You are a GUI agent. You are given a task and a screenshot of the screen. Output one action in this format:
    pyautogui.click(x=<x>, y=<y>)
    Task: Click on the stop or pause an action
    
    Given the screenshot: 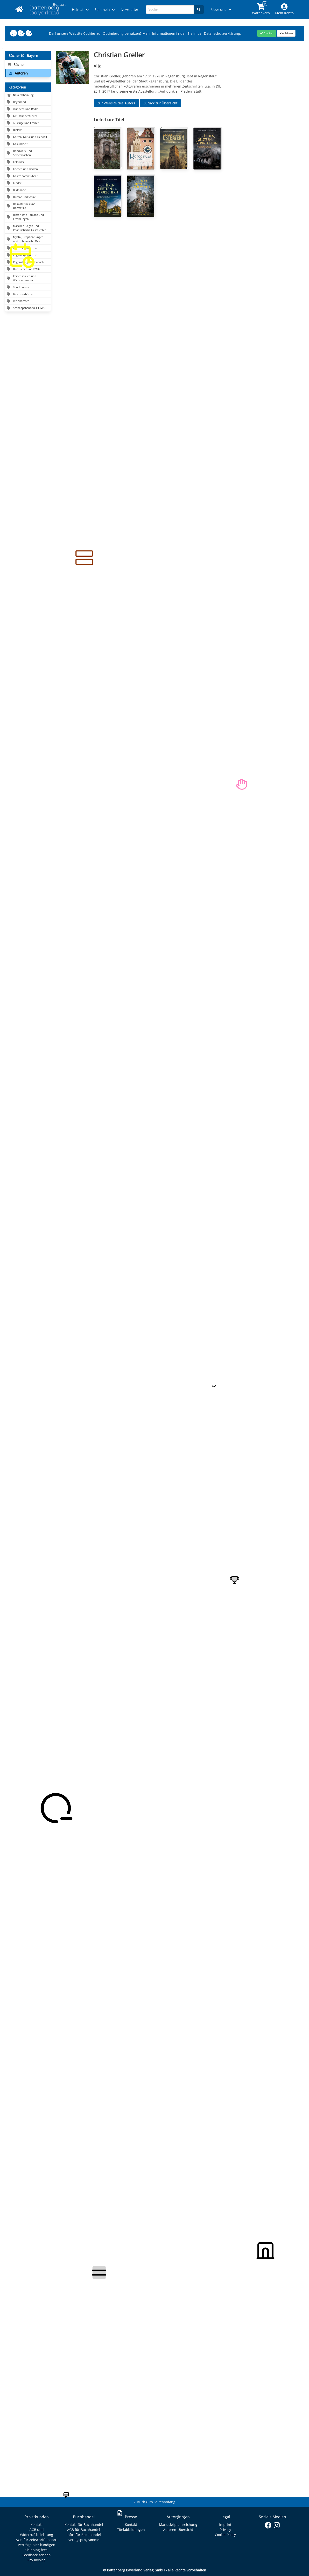 What is the action you would take?
    pyautogui.click(x=241, y=784)
    